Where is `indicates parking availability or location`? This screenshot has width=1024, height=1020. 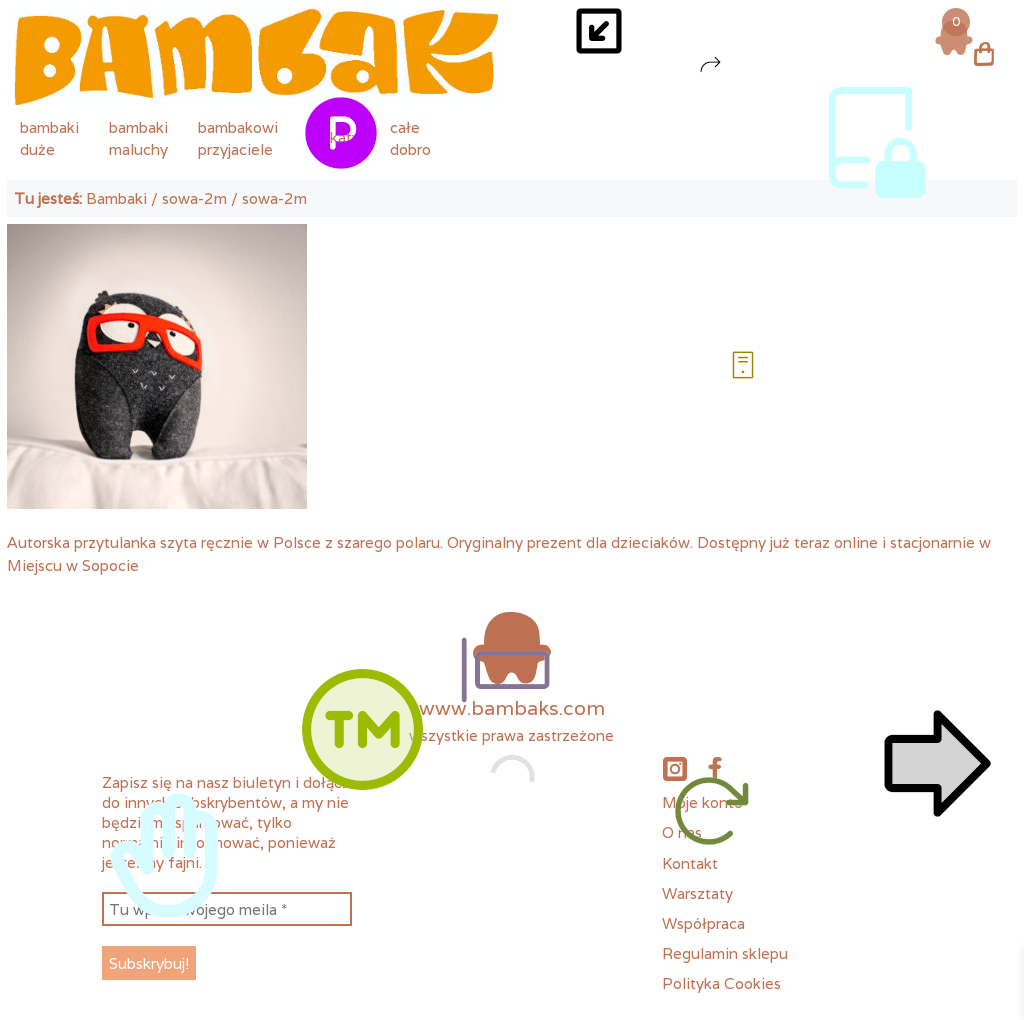
indicates parking availability or location is located at coordinates (341, 133).